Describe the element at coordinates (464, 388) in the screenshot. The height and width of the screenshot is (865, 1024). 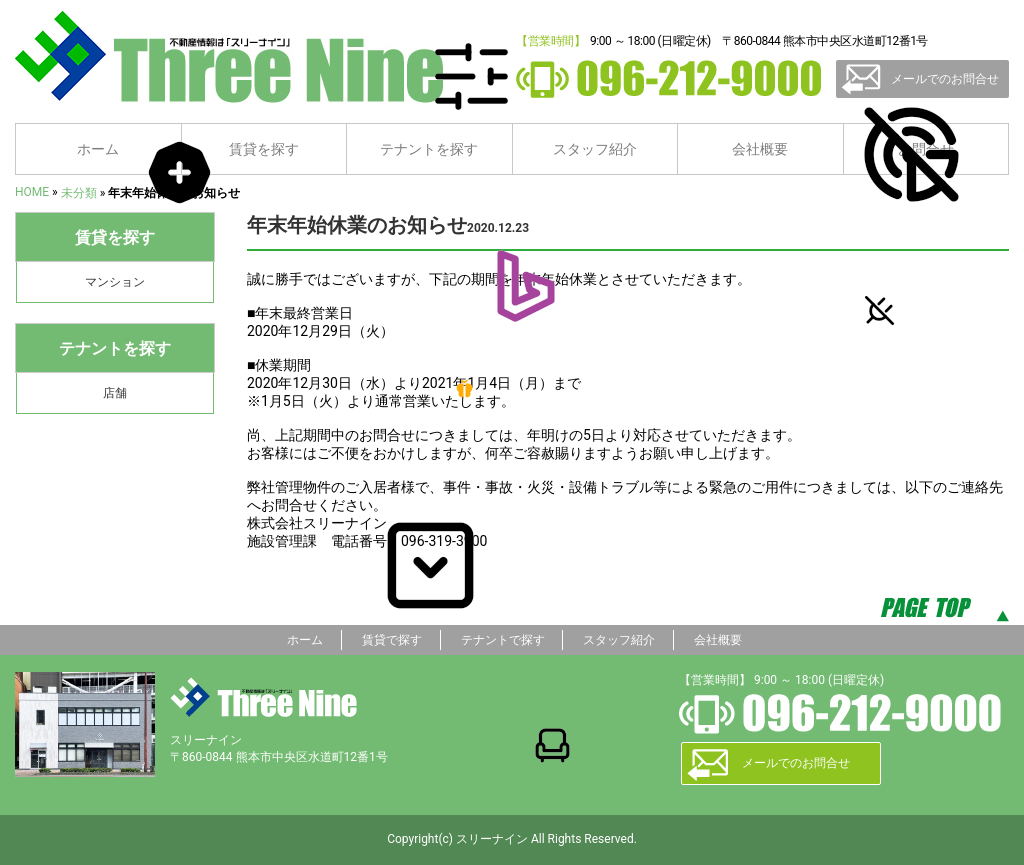
I see `access nature or wildlife category` at that location.